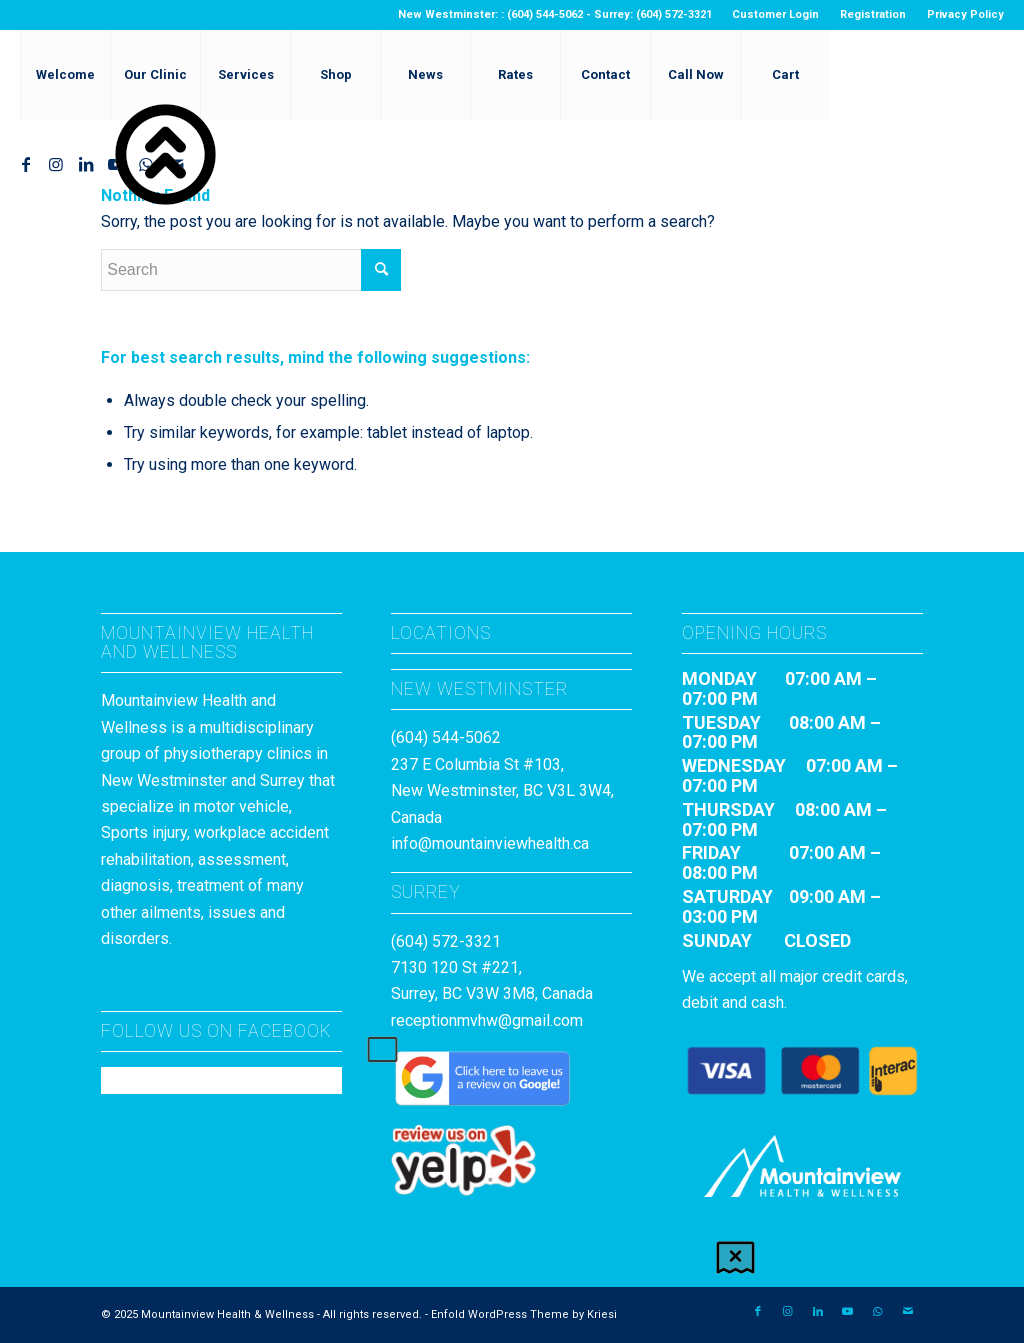 This screenshot has width=1024, height=1343. What do you see at coordinates (165, 154) in the screenshot?
I see `scroll to top of page` at bounding box center [165, 154].